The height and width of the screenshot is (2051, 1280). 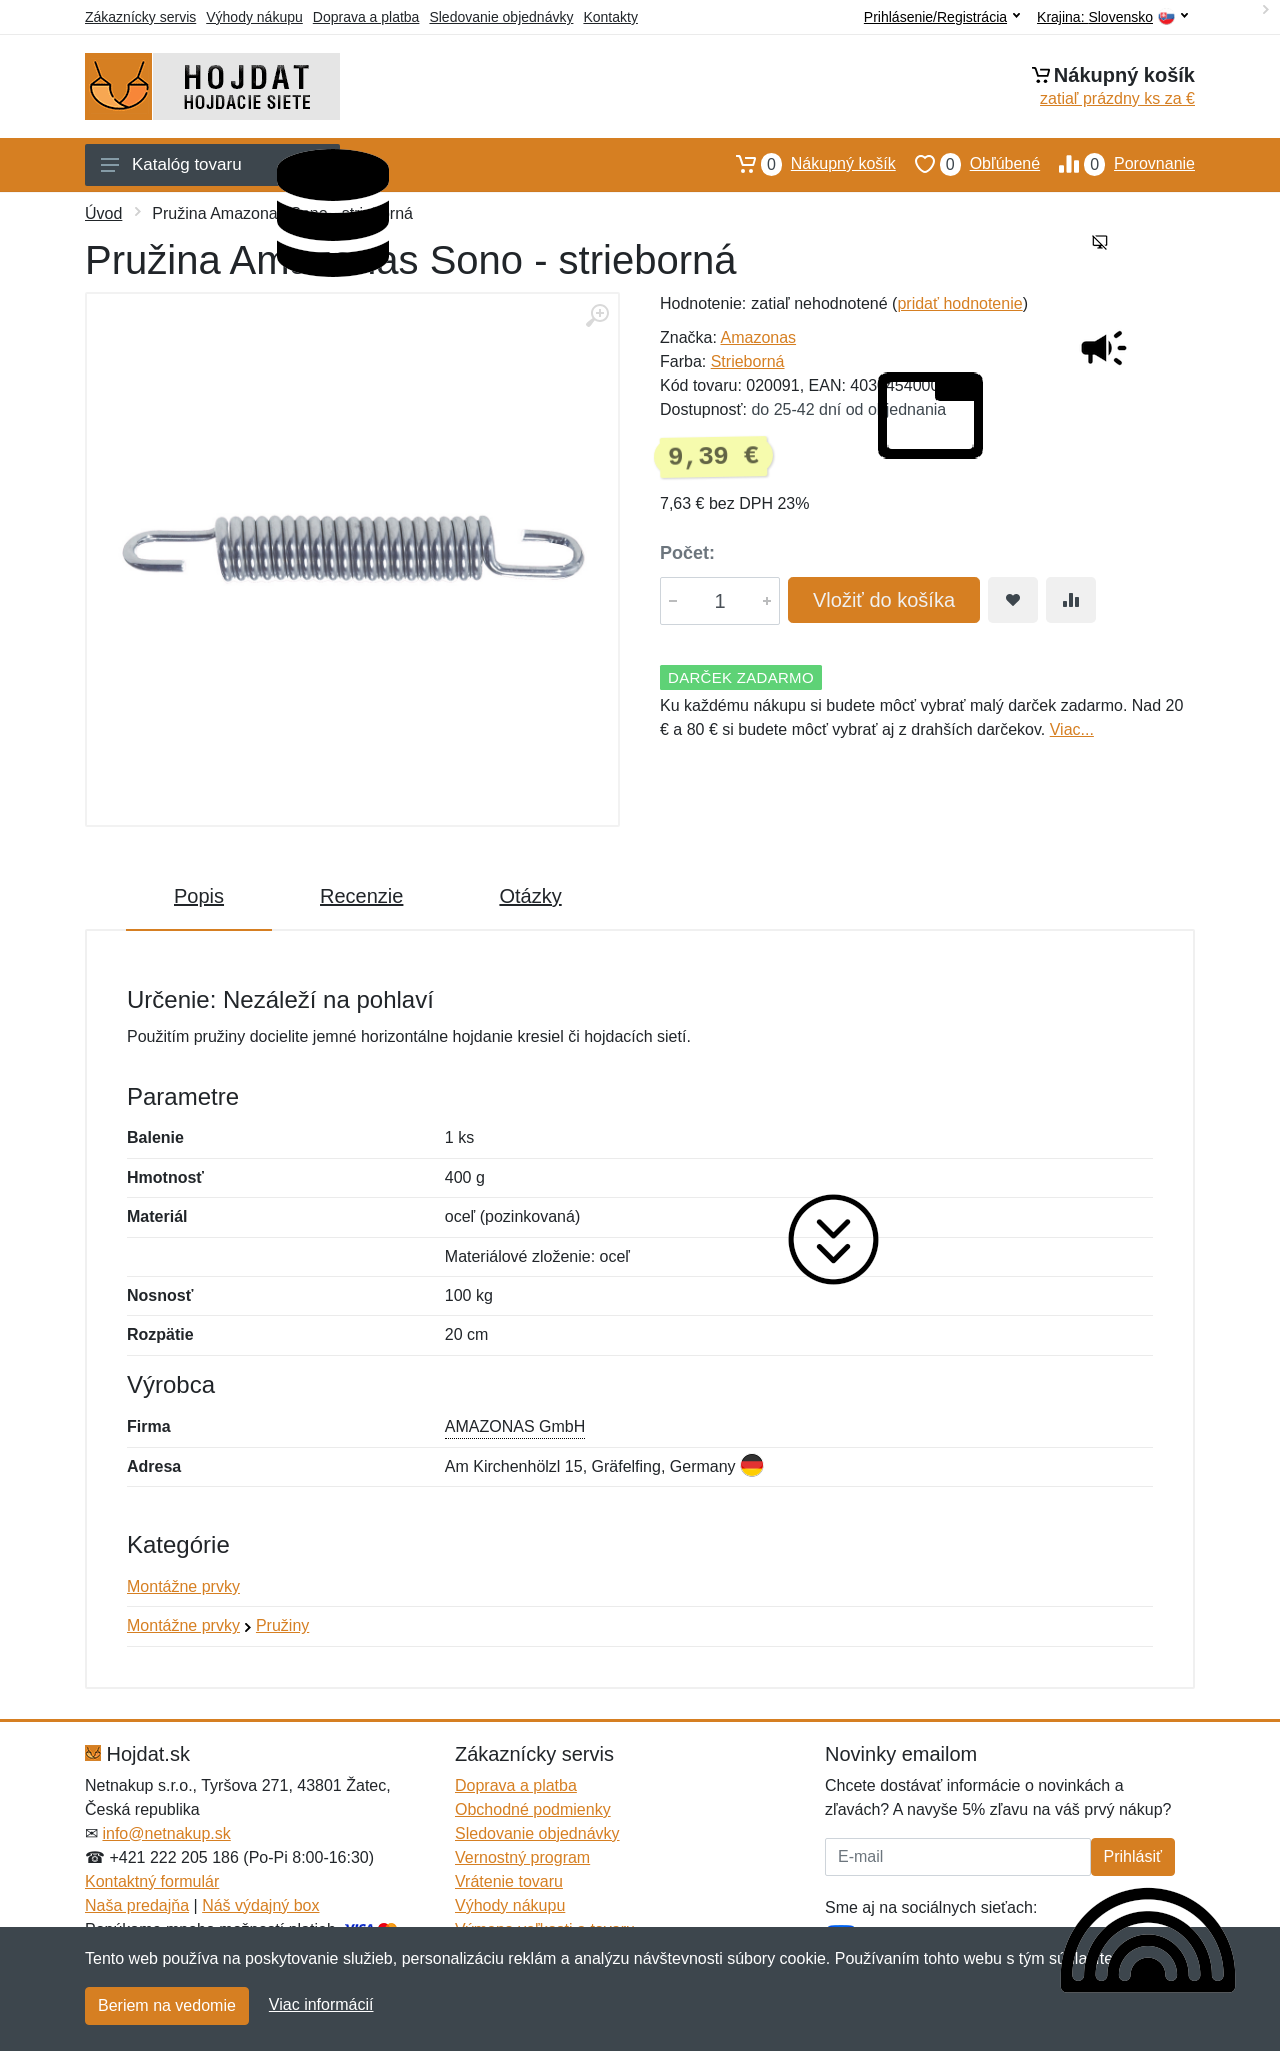 What do you see at coordinates (333, 213) in the screenshot?
I see `access database storage` at bounding box center [333, 213].